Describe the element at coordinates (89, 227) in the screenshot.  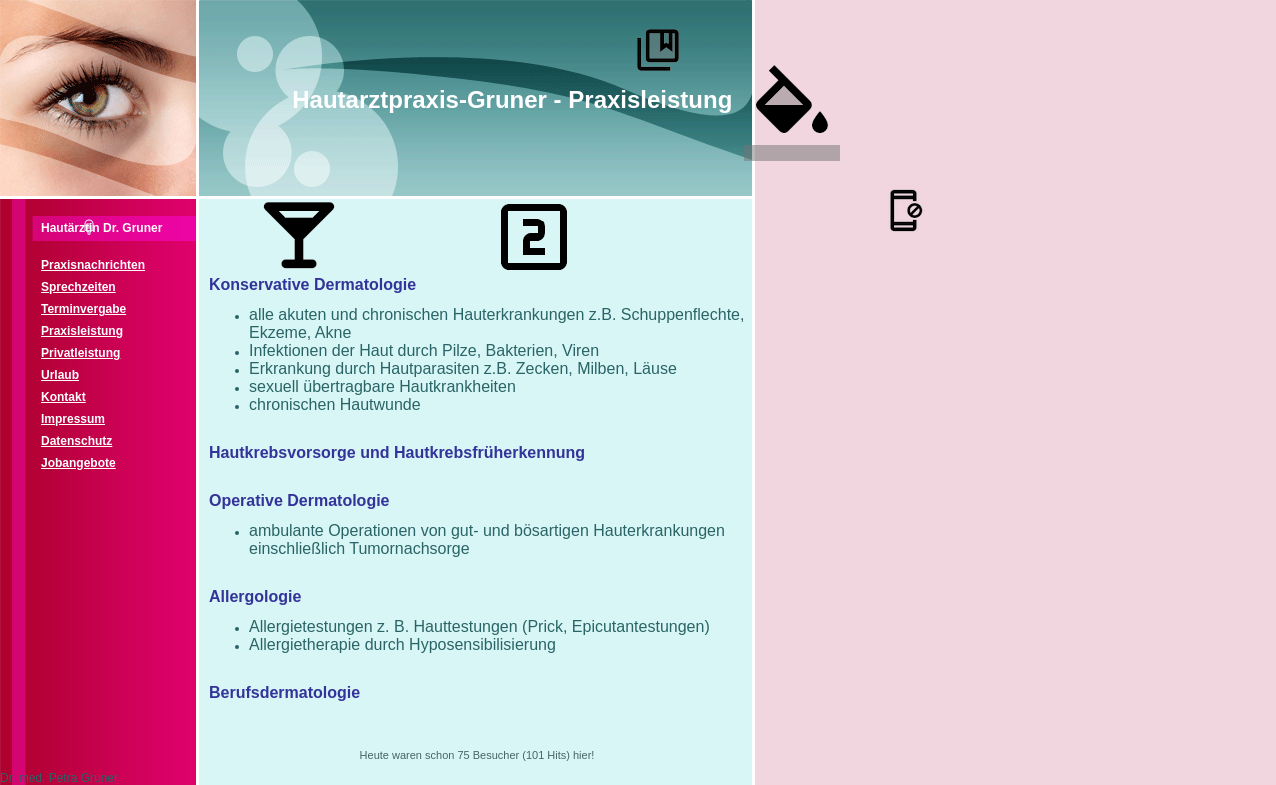
I see `indicates summer or seasonal content` at that location.